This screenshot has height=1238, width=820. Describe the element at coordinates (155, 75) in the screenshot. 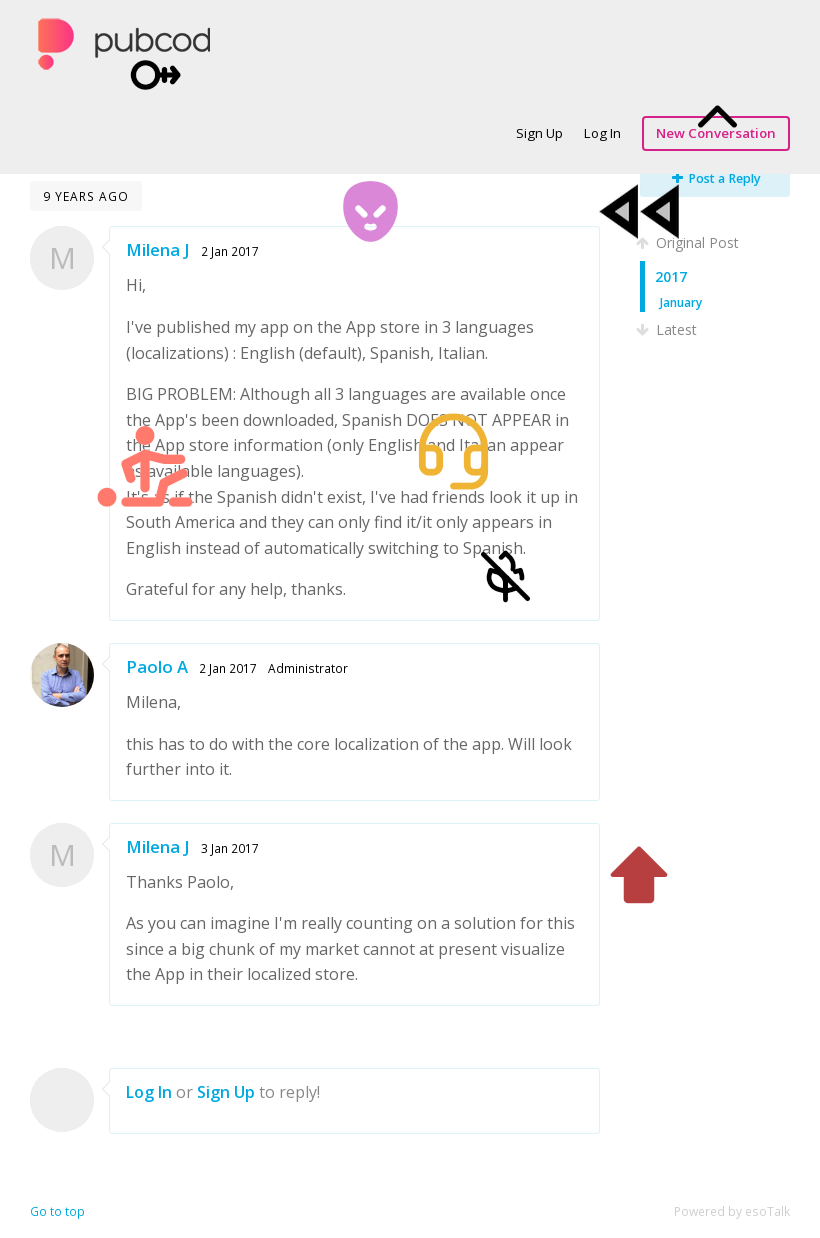

I see `indicates male gender with external attraction symbol` at that location.